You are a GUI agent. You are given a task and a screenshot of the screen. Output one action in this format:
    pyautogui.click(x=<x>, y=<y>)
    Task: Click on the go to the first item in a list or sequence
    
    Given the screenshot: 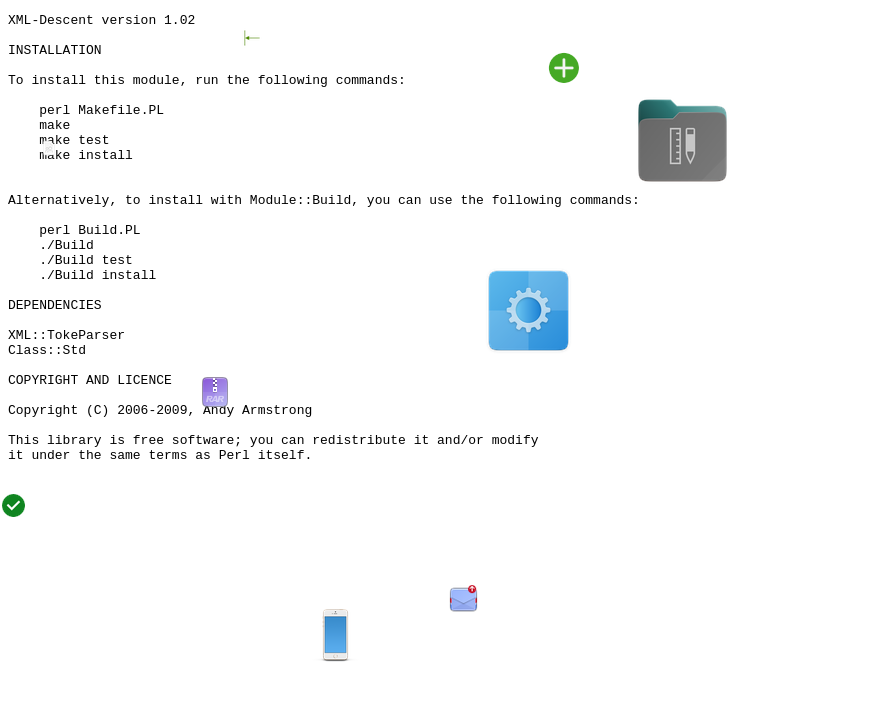 What is the action you would take?
    pyautogui.click(x=252, y=38)
    